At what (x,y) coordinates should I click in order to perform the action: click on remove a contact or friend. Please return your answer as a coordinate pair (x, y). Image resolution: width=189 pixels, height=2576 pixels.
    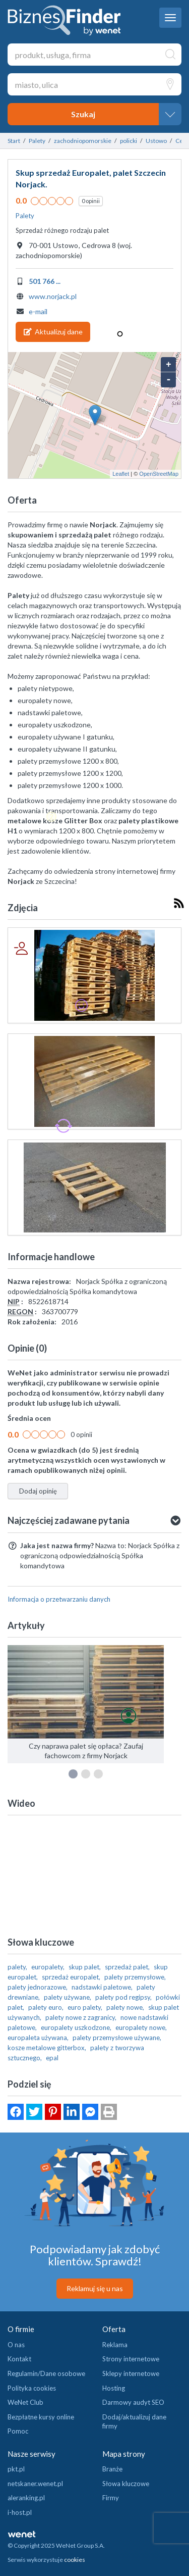
    Looking at the image, I should click on (21, 948).